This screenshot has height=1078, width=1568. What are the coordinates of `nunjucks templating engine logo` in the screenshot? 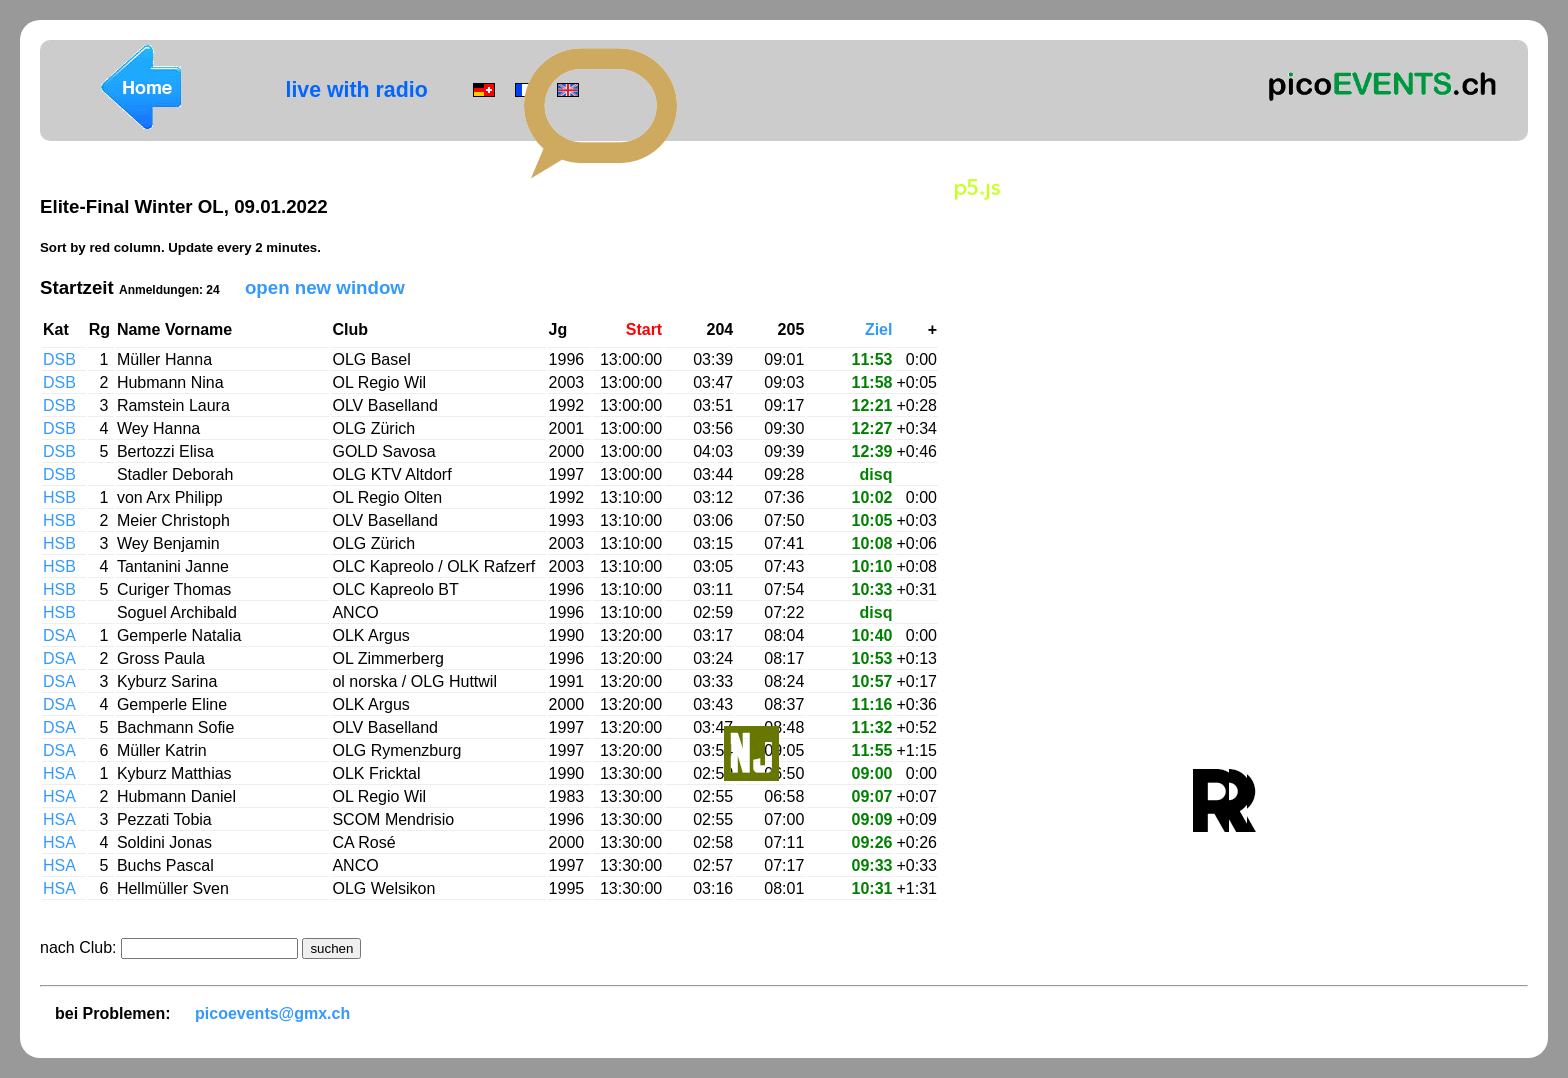 It's located at (751, 753).